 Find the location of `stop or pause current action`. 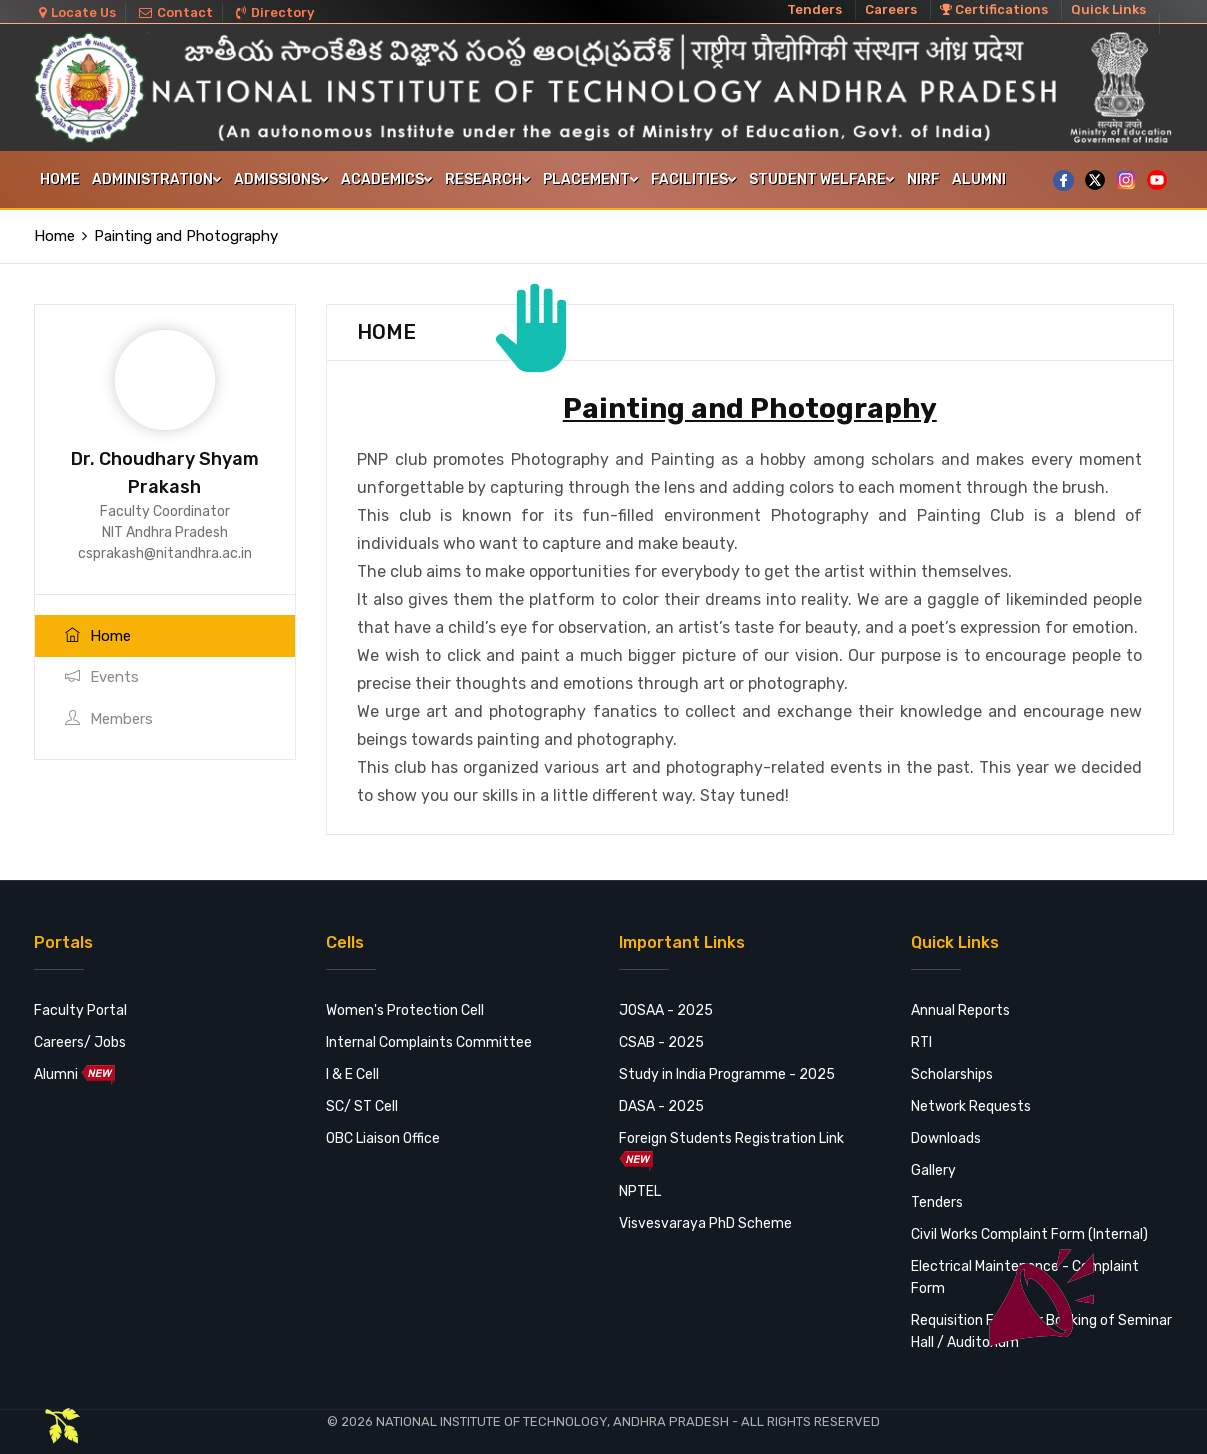

stop or pause current action is located at coordinates (531, 328).